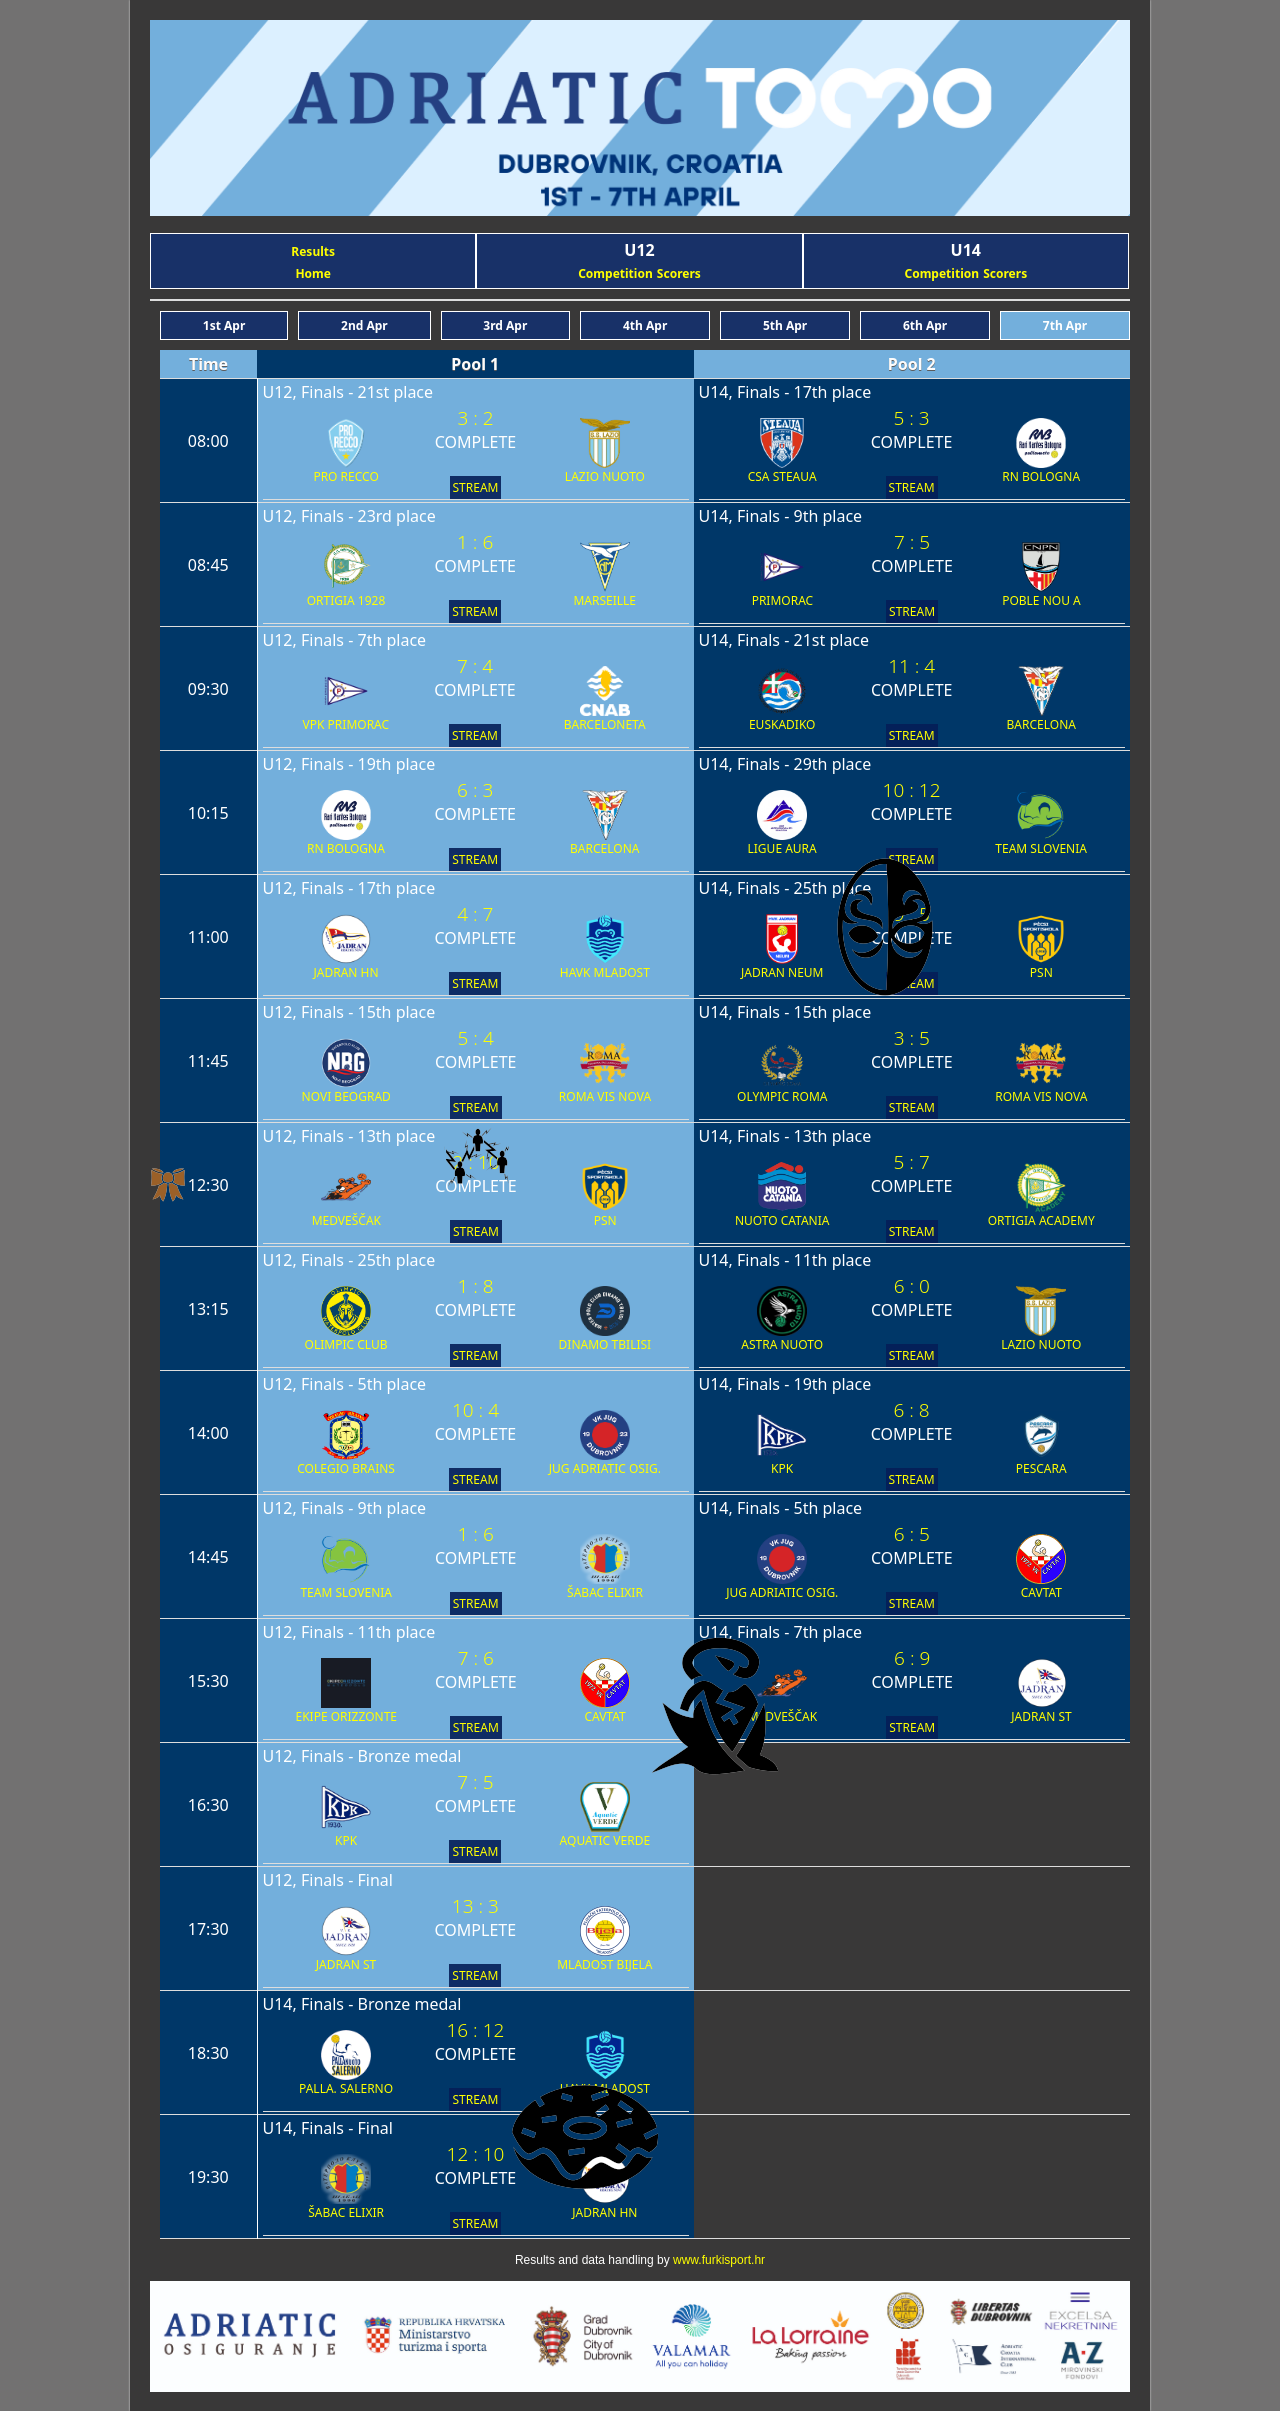 This screenshot has height=2411, width=1280. I want to click on activate chain lightning ability or spell, so click(477, 1157).